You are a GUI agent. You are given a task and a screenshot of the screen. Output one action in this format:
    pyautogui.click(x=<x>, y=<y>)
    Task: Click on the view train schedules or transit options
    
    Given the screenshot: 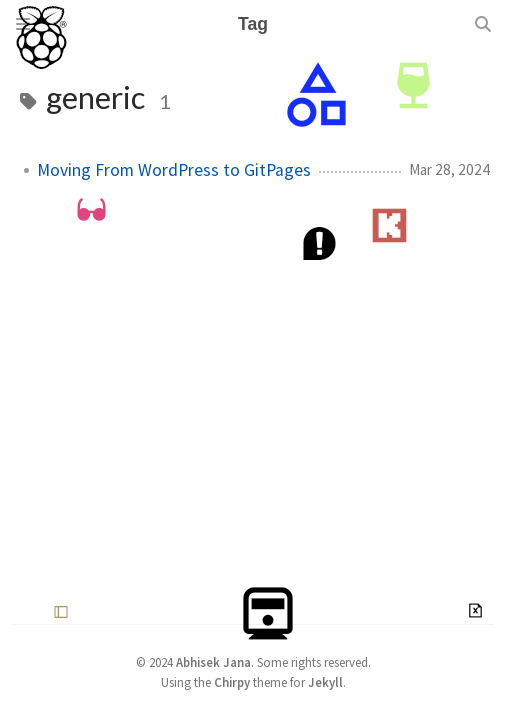 What is the action you would take?
    pyautogui.click(x=268, y=612)
    